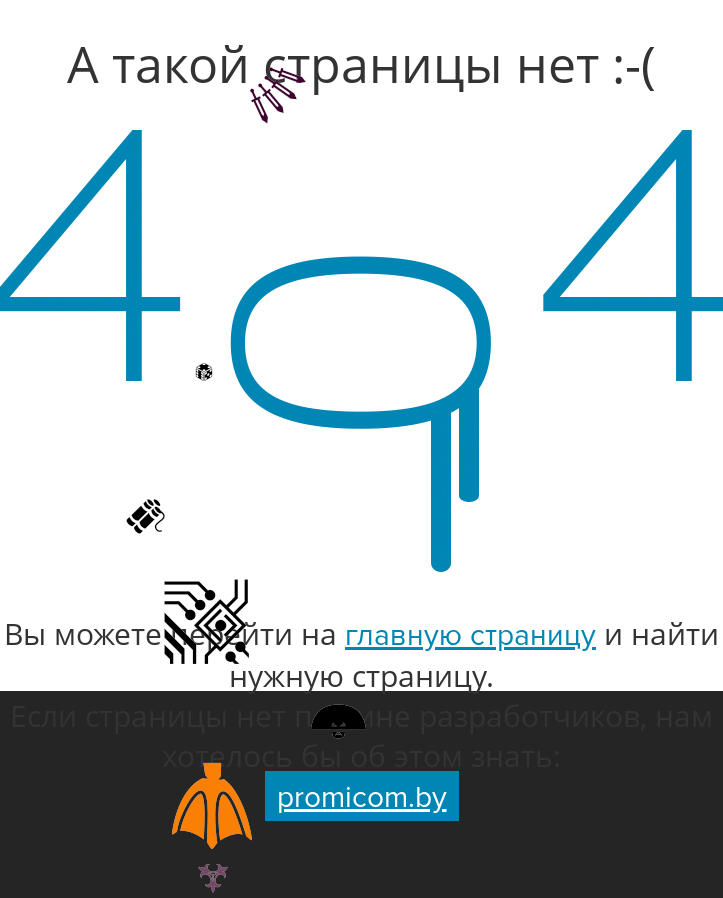  I want to click on access hardware or system settings, so click(206, 621).